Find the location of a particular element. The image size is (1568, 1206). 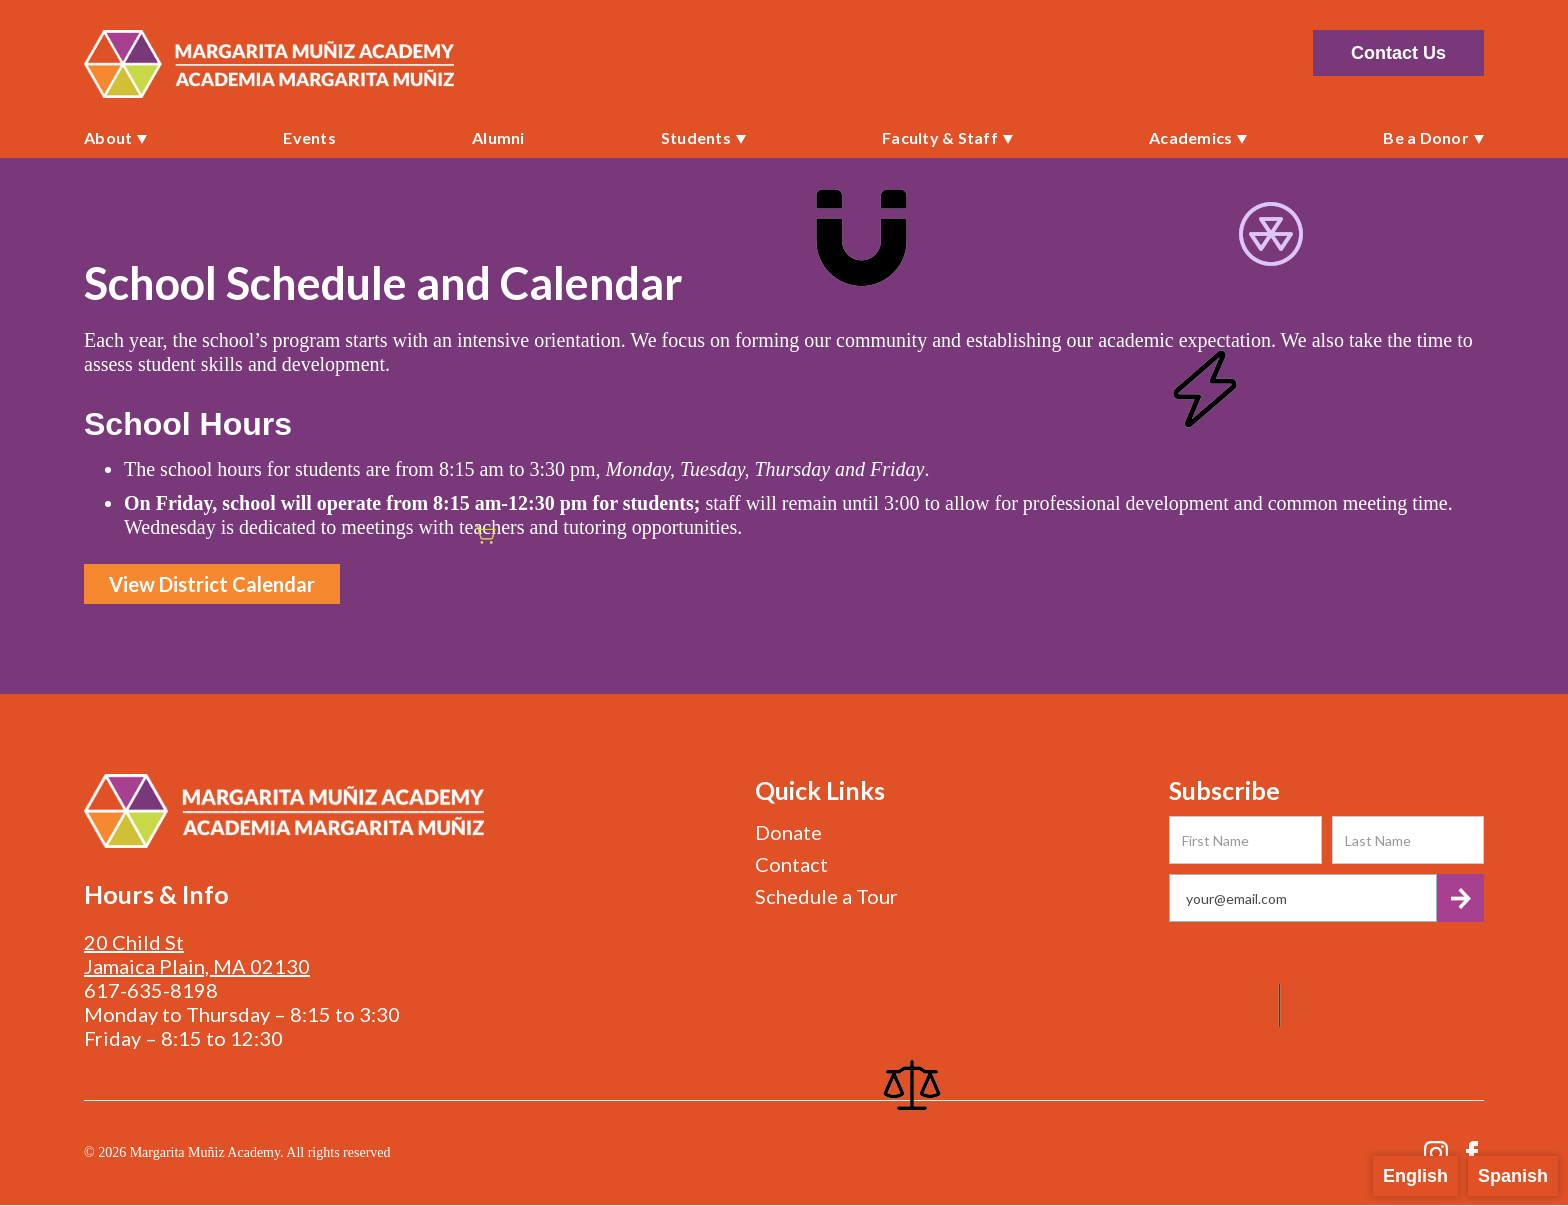

attract or pull related items together is located at coordinates (861, 234).